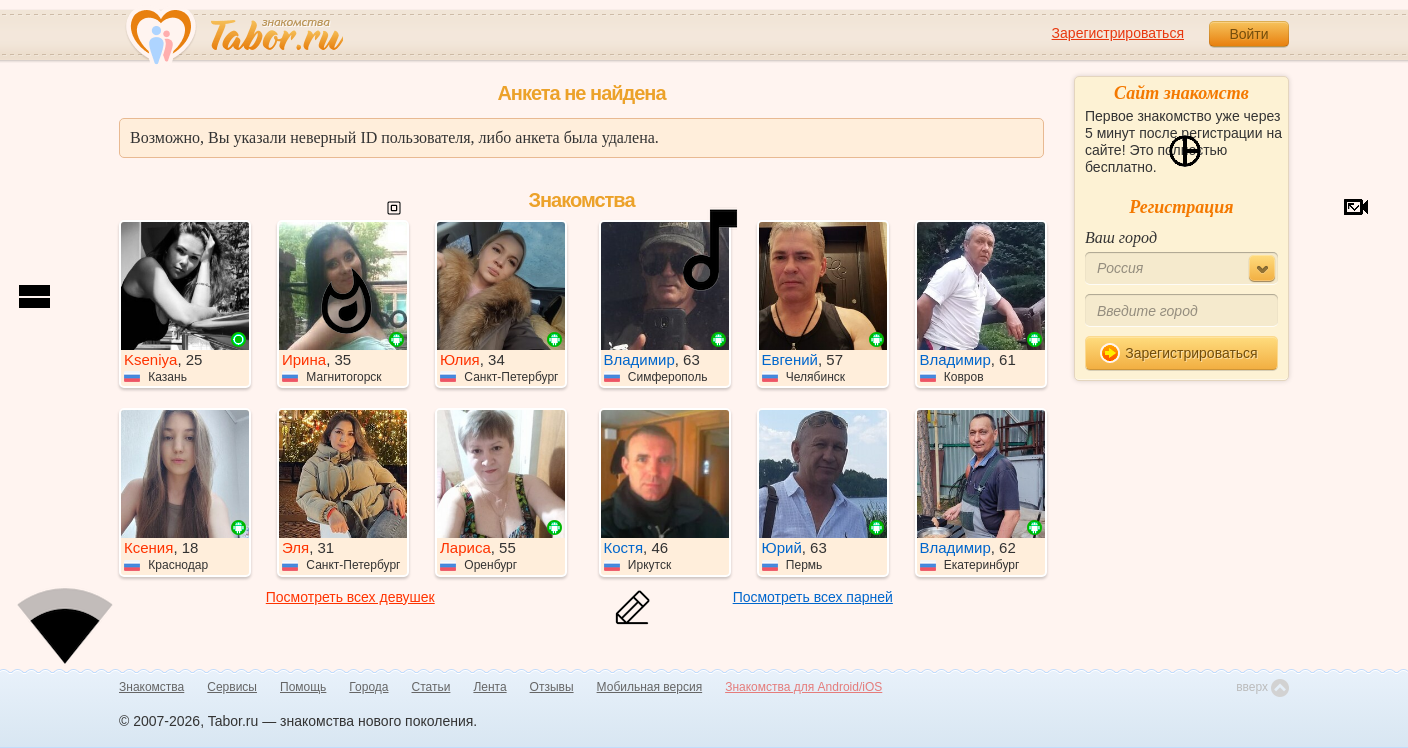  I want to click on switch to stream or list view, so click(33, 297).